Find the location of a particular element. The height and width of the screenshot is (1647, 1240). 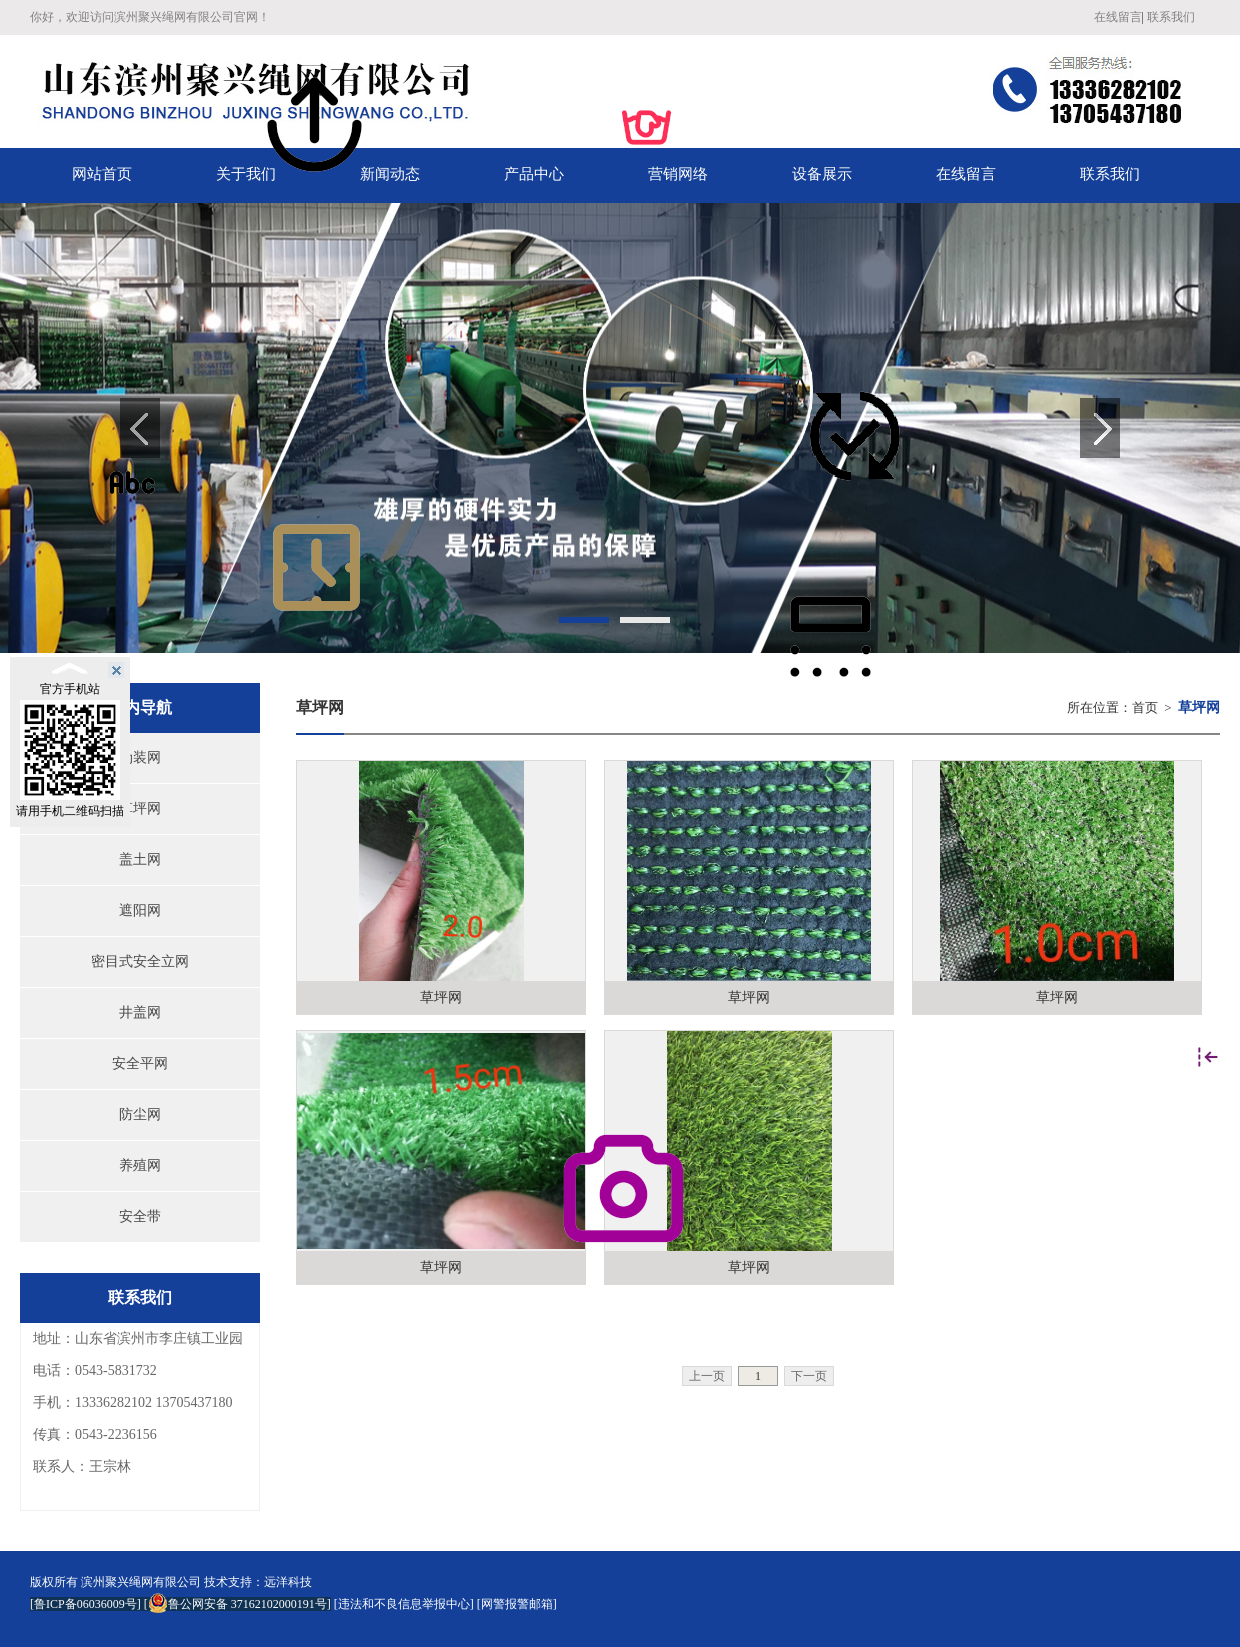

indicates content has been published with recent changes is located at coordinates (855, 436).